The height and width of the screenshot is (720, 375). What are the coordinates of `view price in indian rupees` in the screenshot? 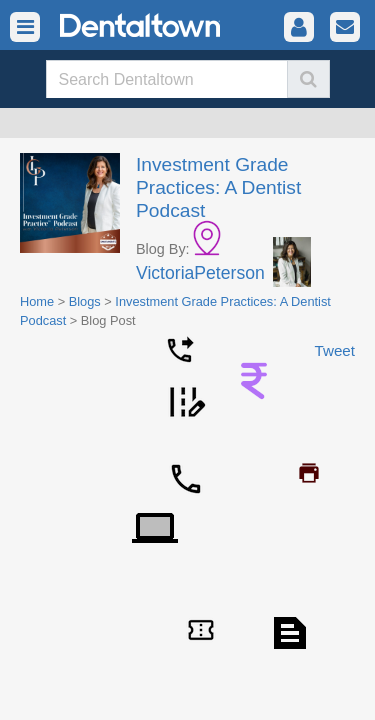 It's located at (254, 381).